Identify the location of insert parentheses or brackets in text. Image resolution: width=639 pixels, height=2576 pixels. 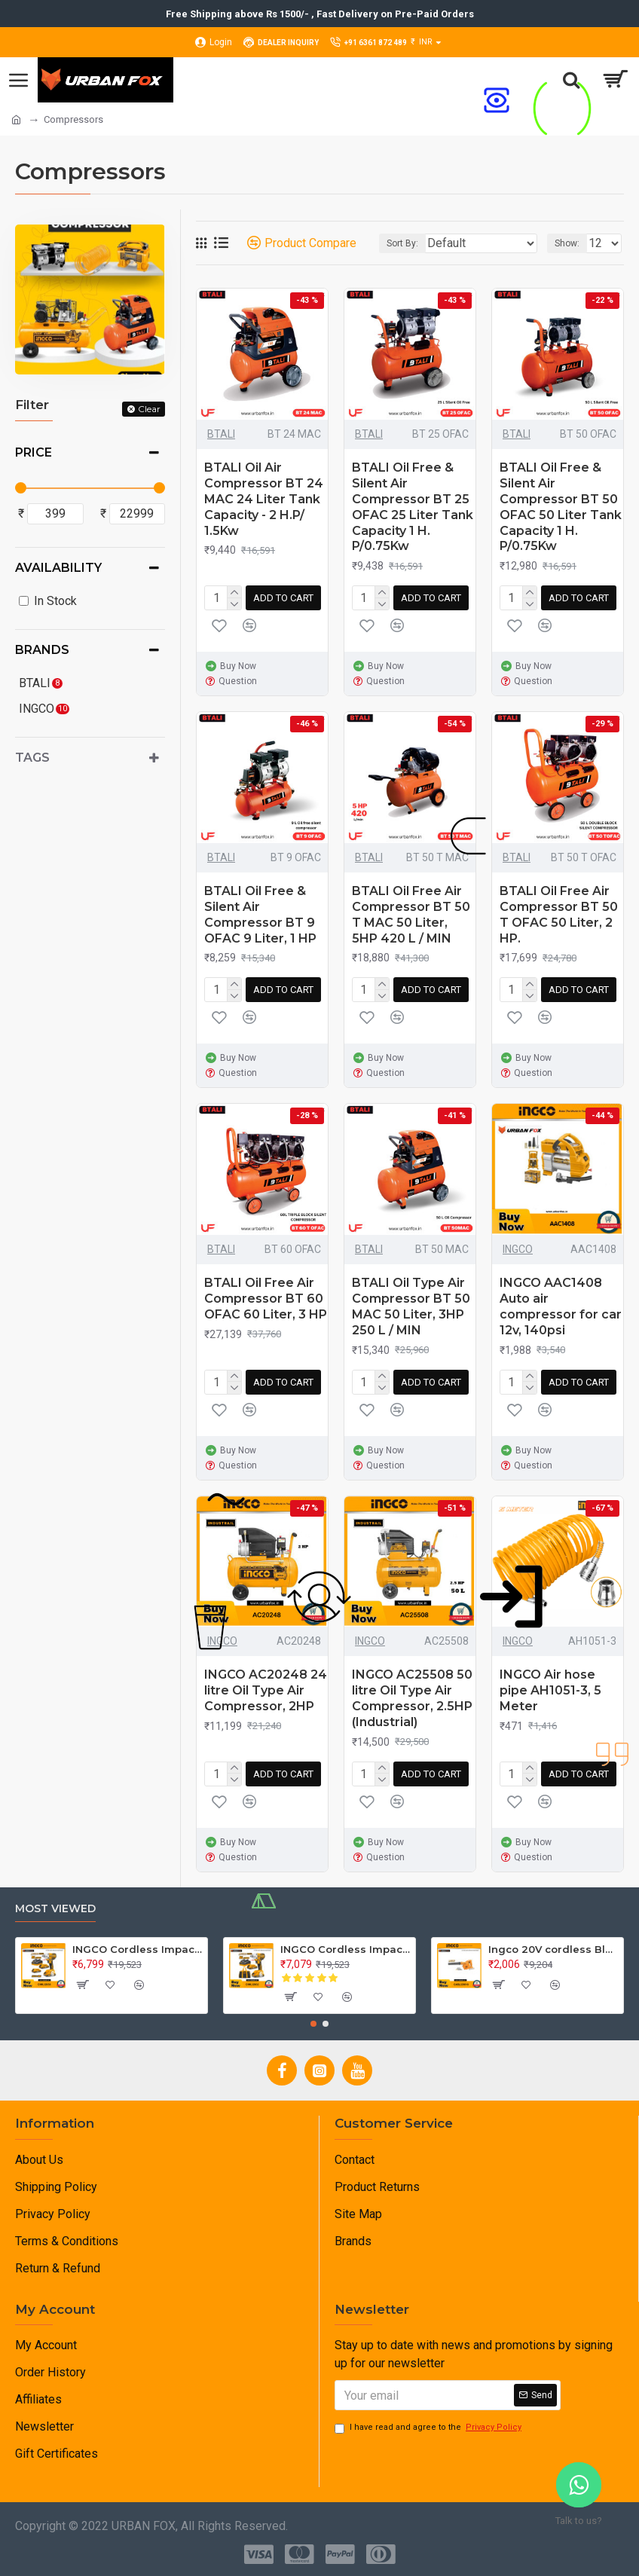
(562, 108).